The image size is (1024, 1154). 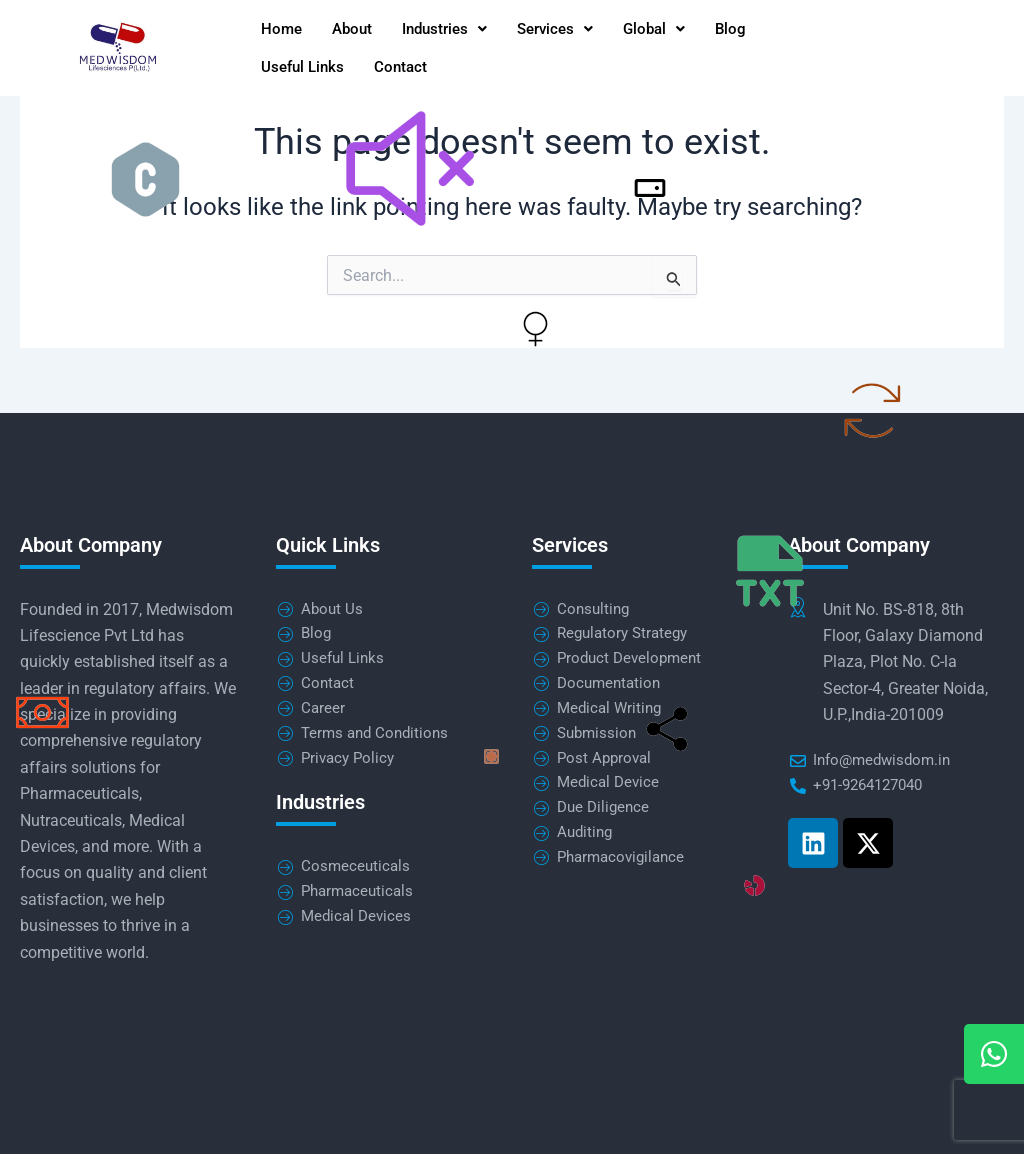 I want to click on refresh or reload content, so click(x=872, y=410).